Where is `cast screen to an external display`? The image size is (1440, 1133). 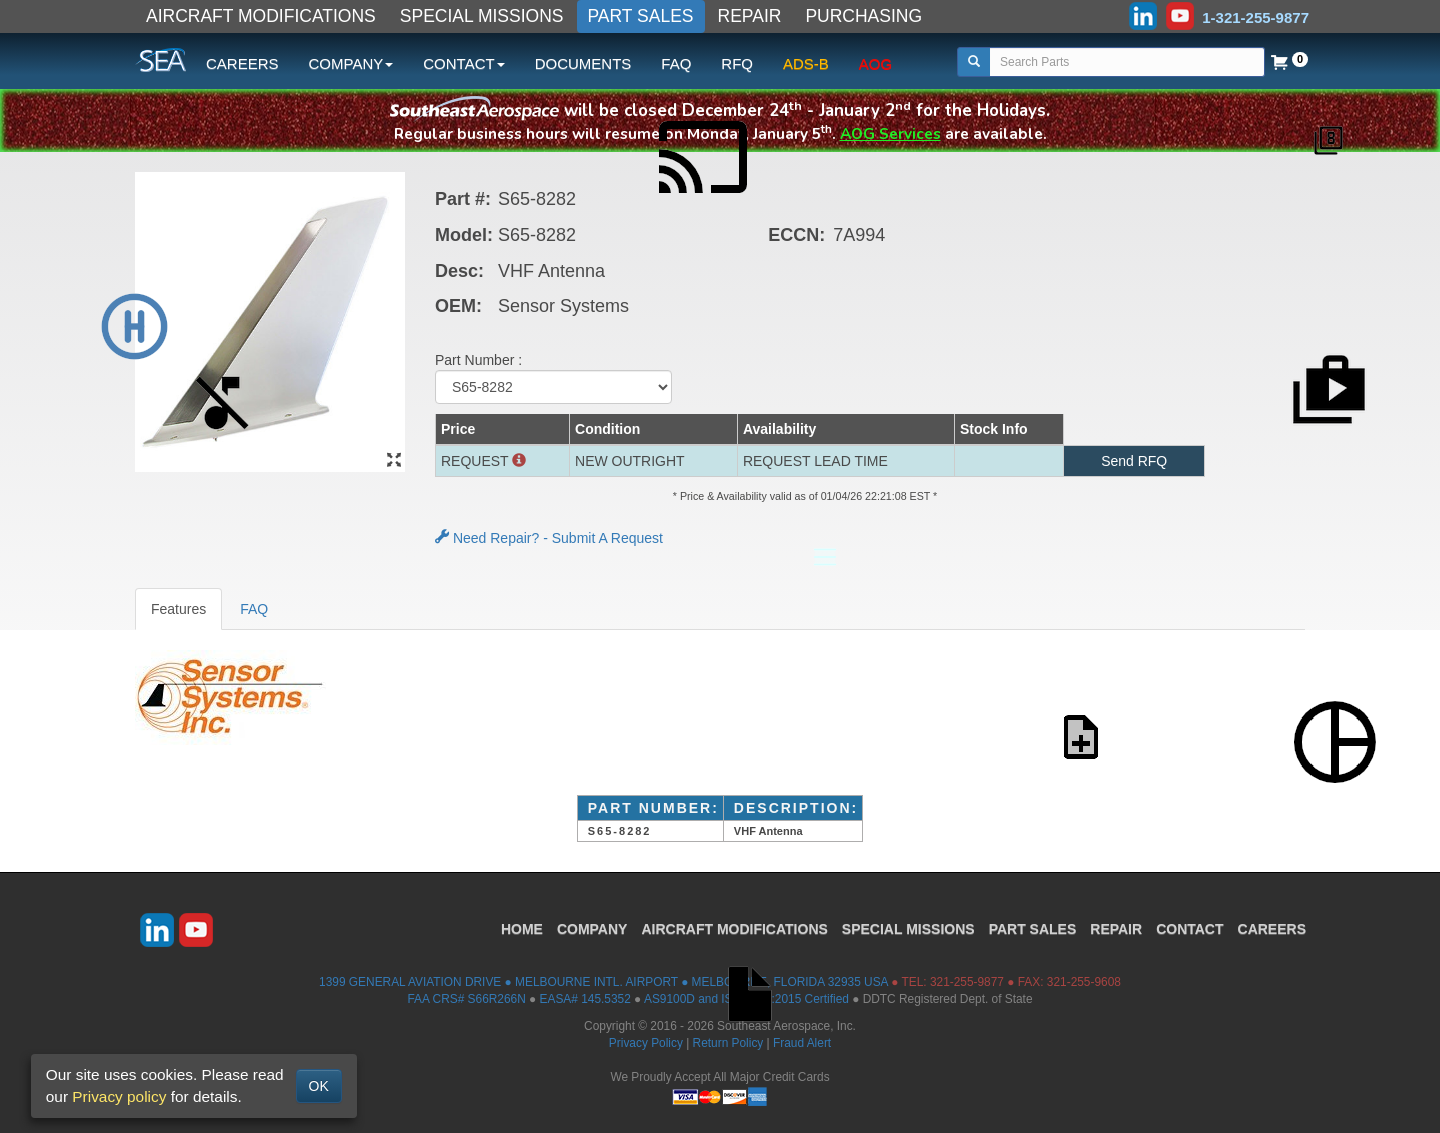 cast screen to an external display is located at coordinates (703, 157).